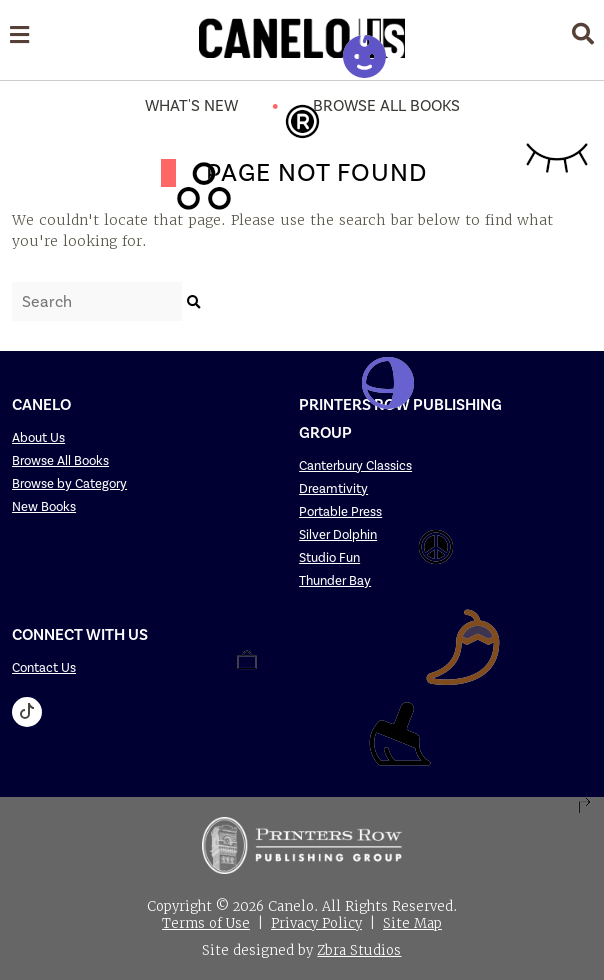 Image resolution: width=604 pixels, height=980 pixels. Describe the element at coordinates (399, 736) in the screenshot. I see `clear or sweep away items` at that location.